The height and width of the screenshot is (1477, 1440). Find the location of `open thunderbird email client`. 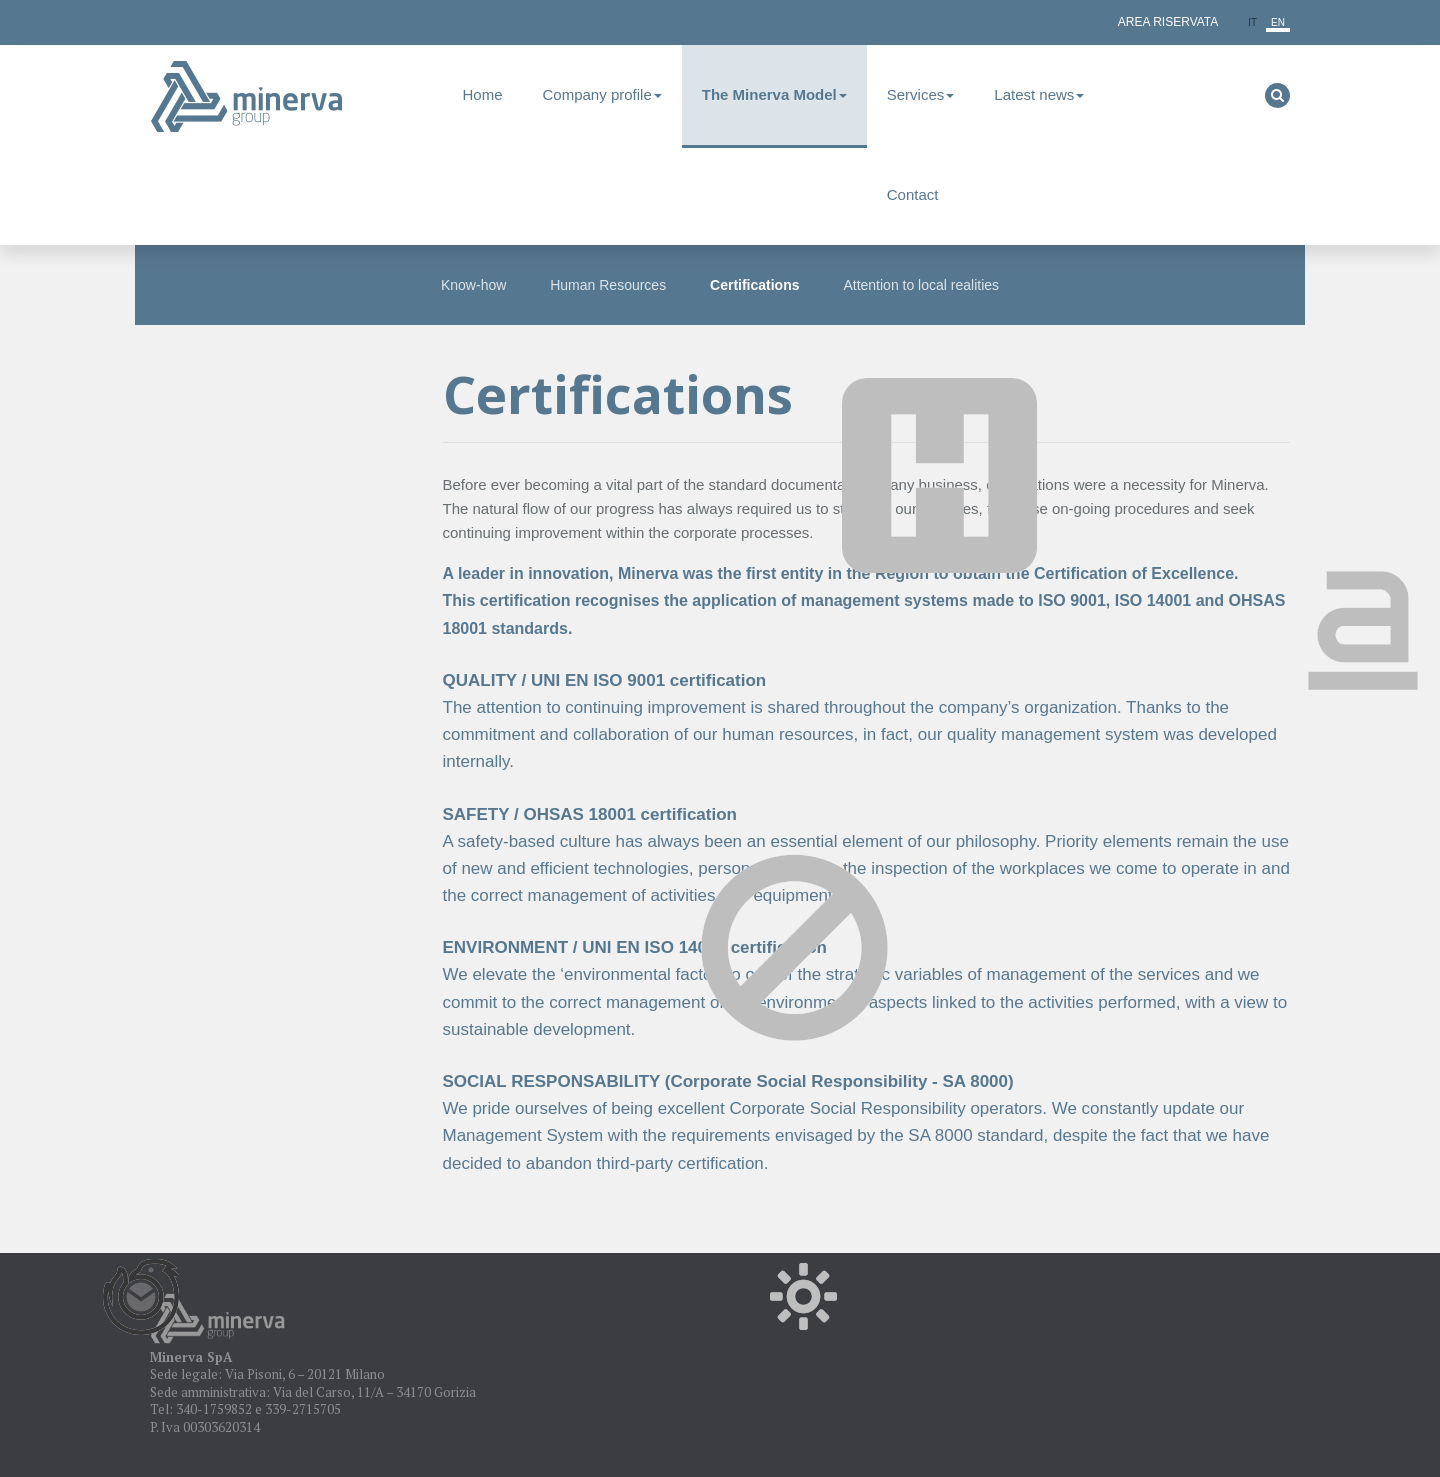

open thunderbird email client is located at coordinates (141, 1297).